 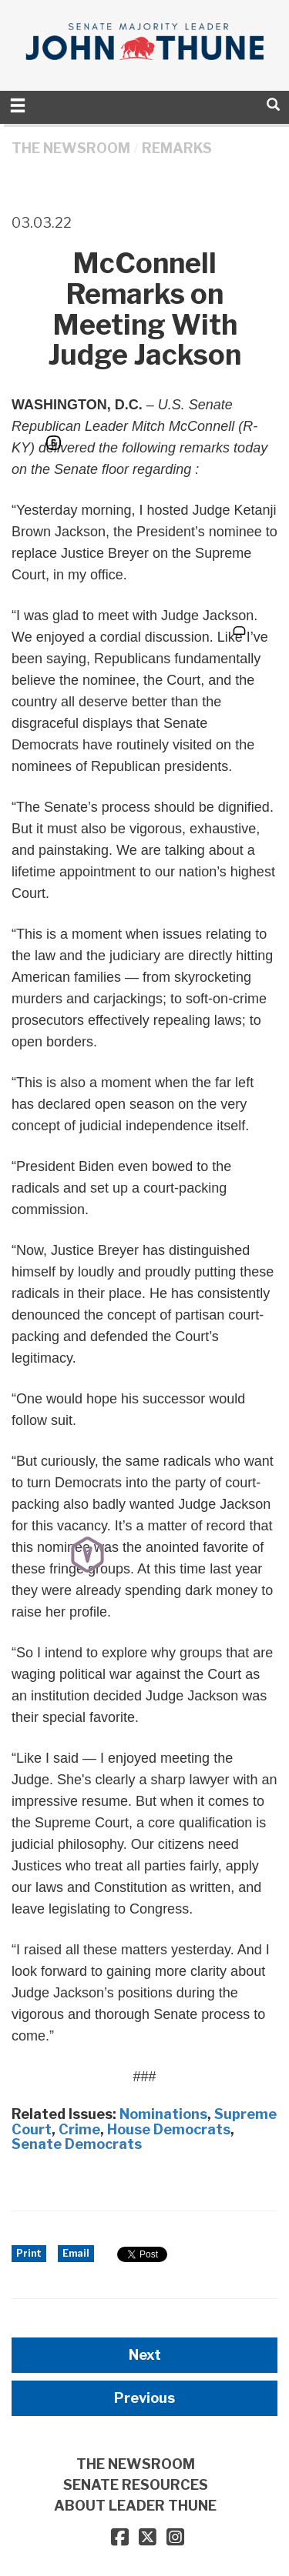 What do you see at coordinates (239, 630) in the screenshot?
I see `indicates a tab or panel header element` at bounding box center [239, 630].